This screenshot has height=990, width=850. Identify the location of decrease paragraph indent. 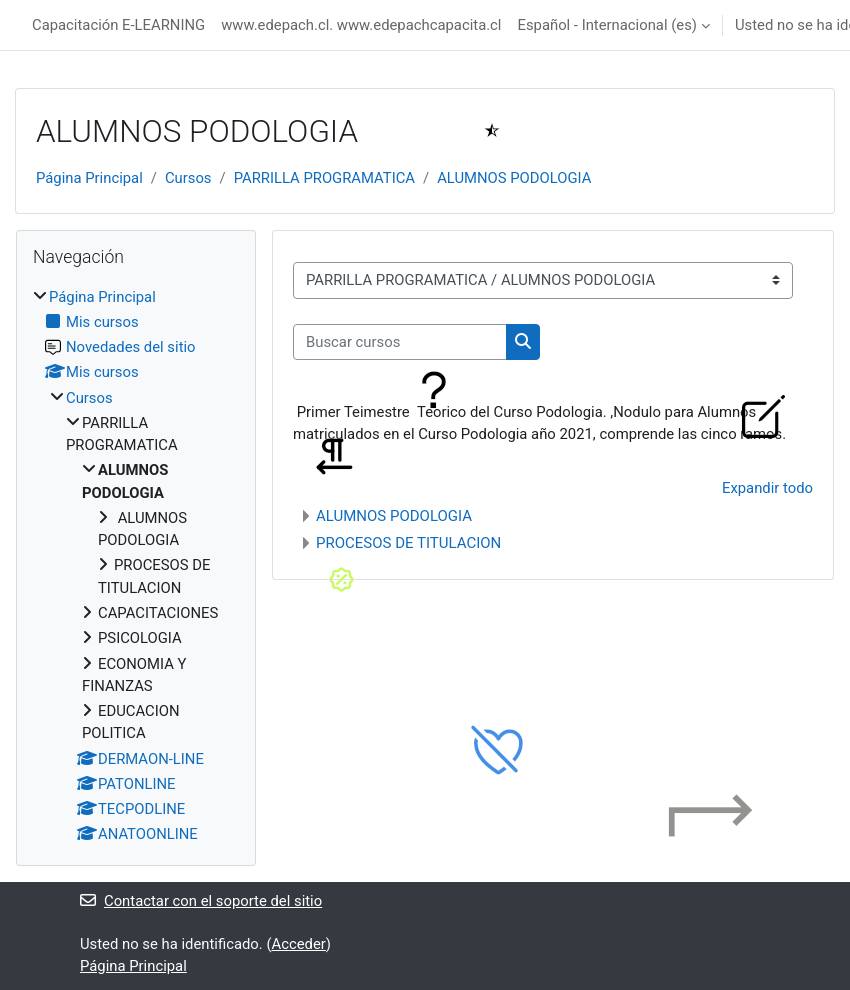
(334, 456).